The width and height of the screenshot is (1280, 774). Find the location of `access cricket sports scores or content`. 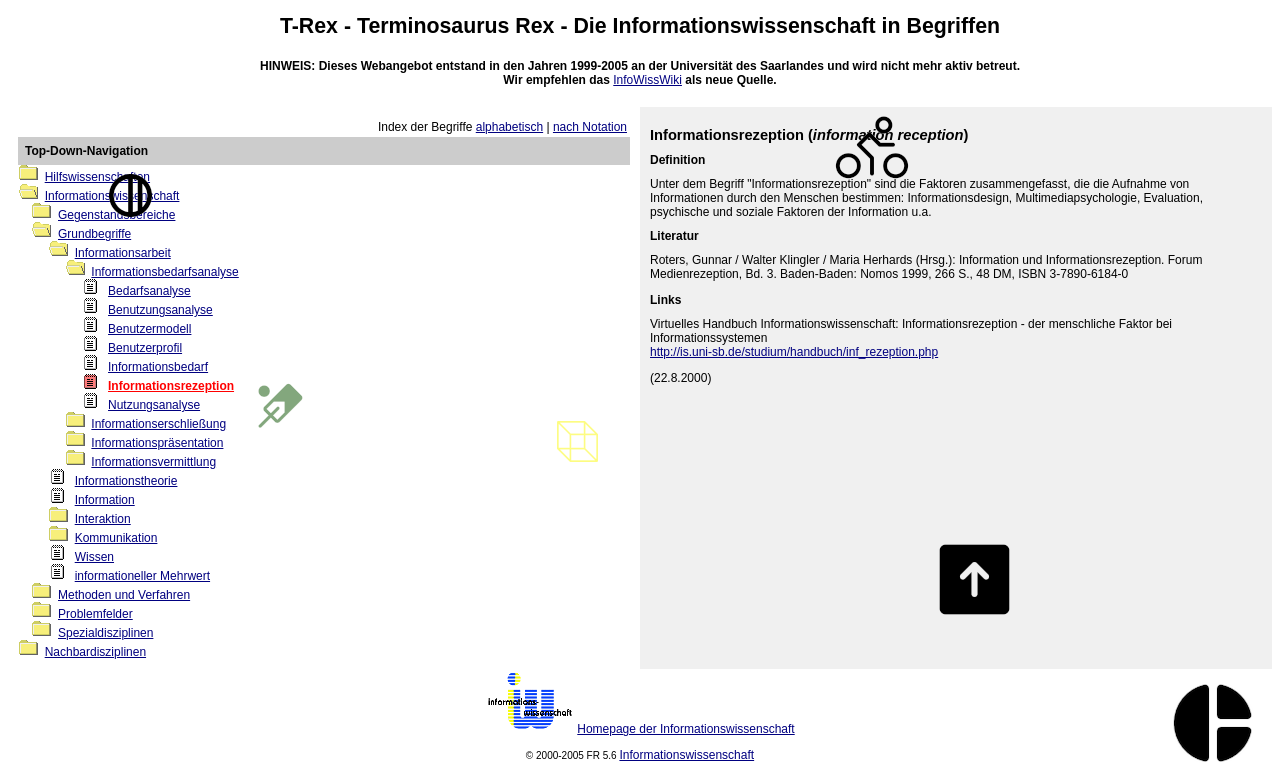

access cricket sports scores or content is located at coordinates (278, 405).